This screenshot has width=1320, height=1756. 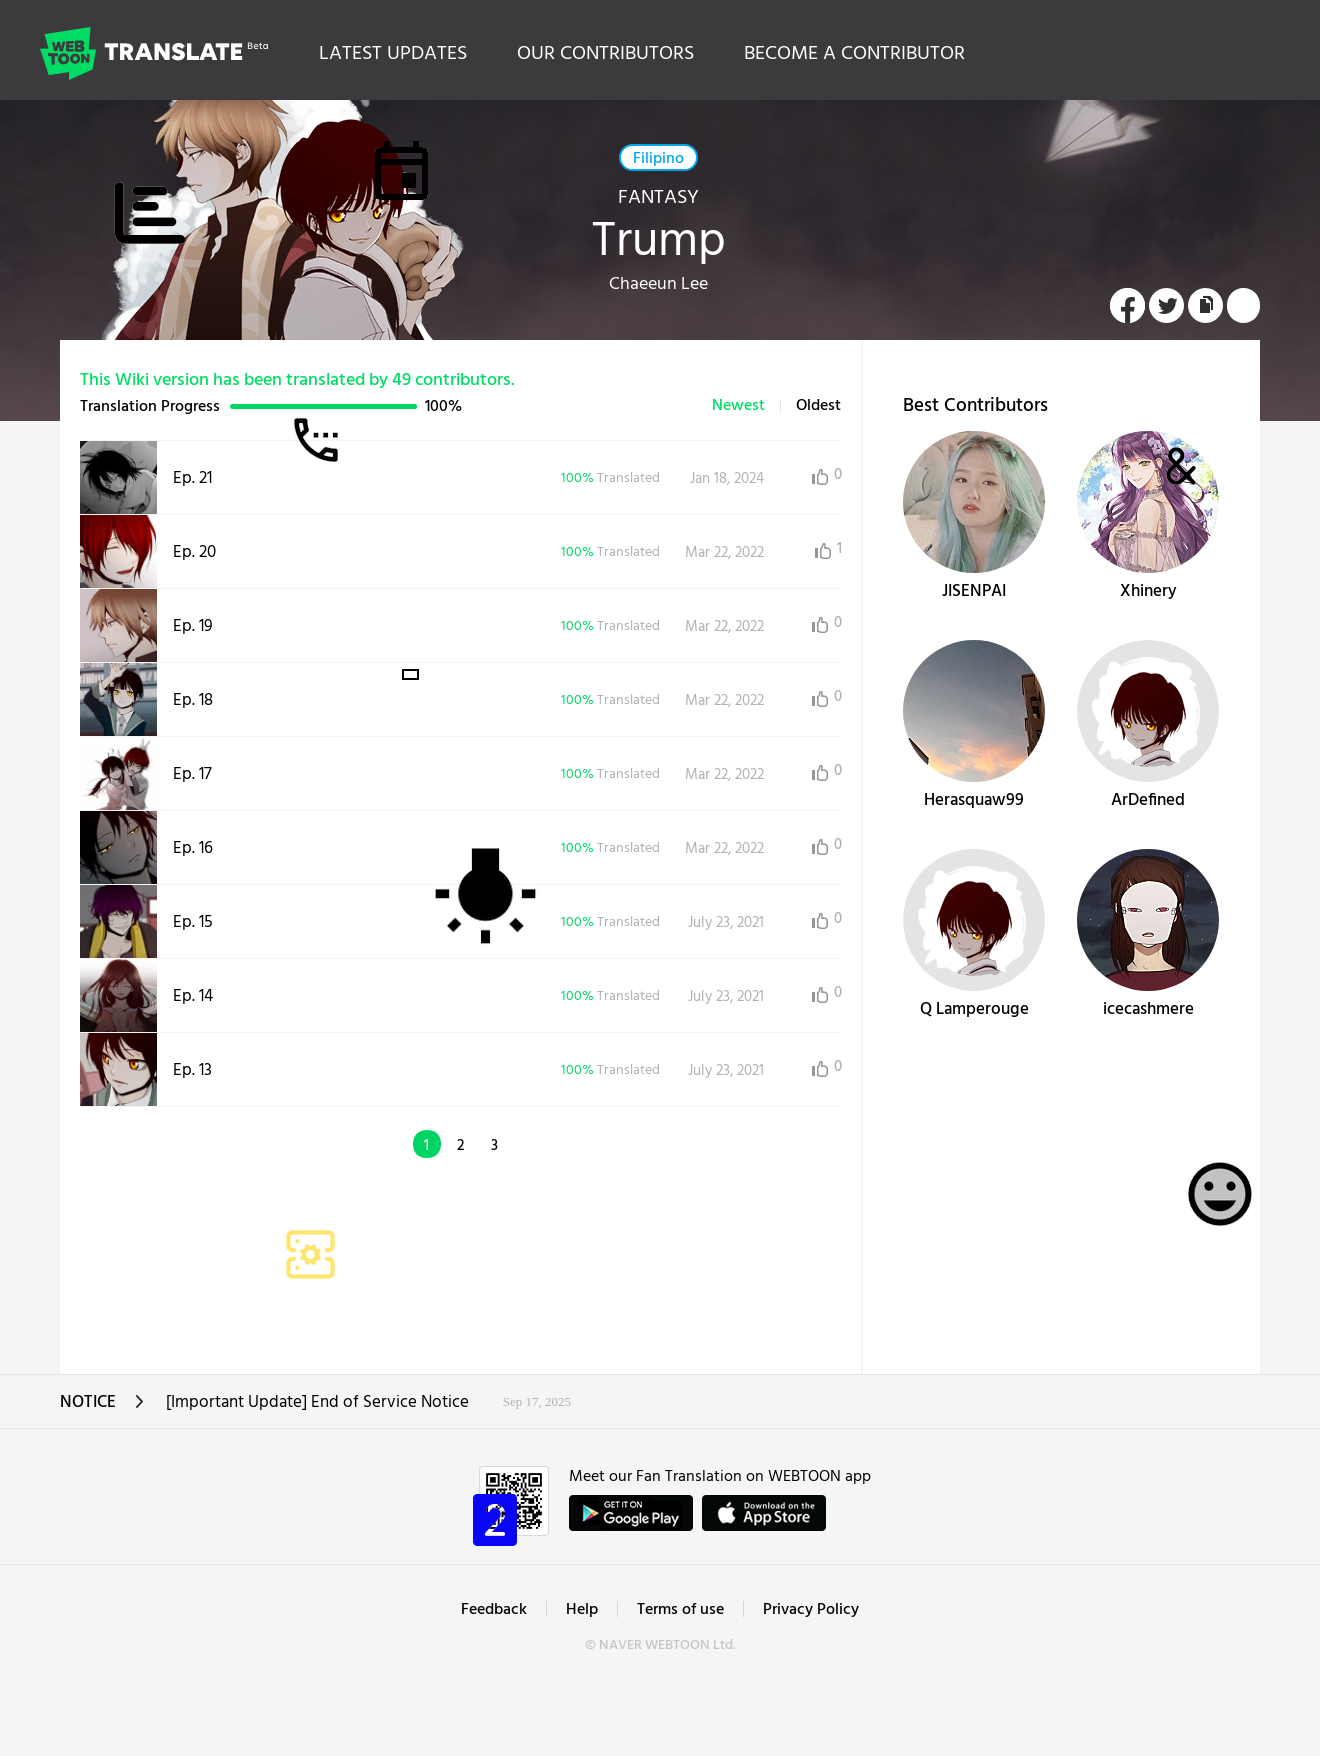 I want to click on insert ampersand symbol or special character, so click(x=1179, y=466).